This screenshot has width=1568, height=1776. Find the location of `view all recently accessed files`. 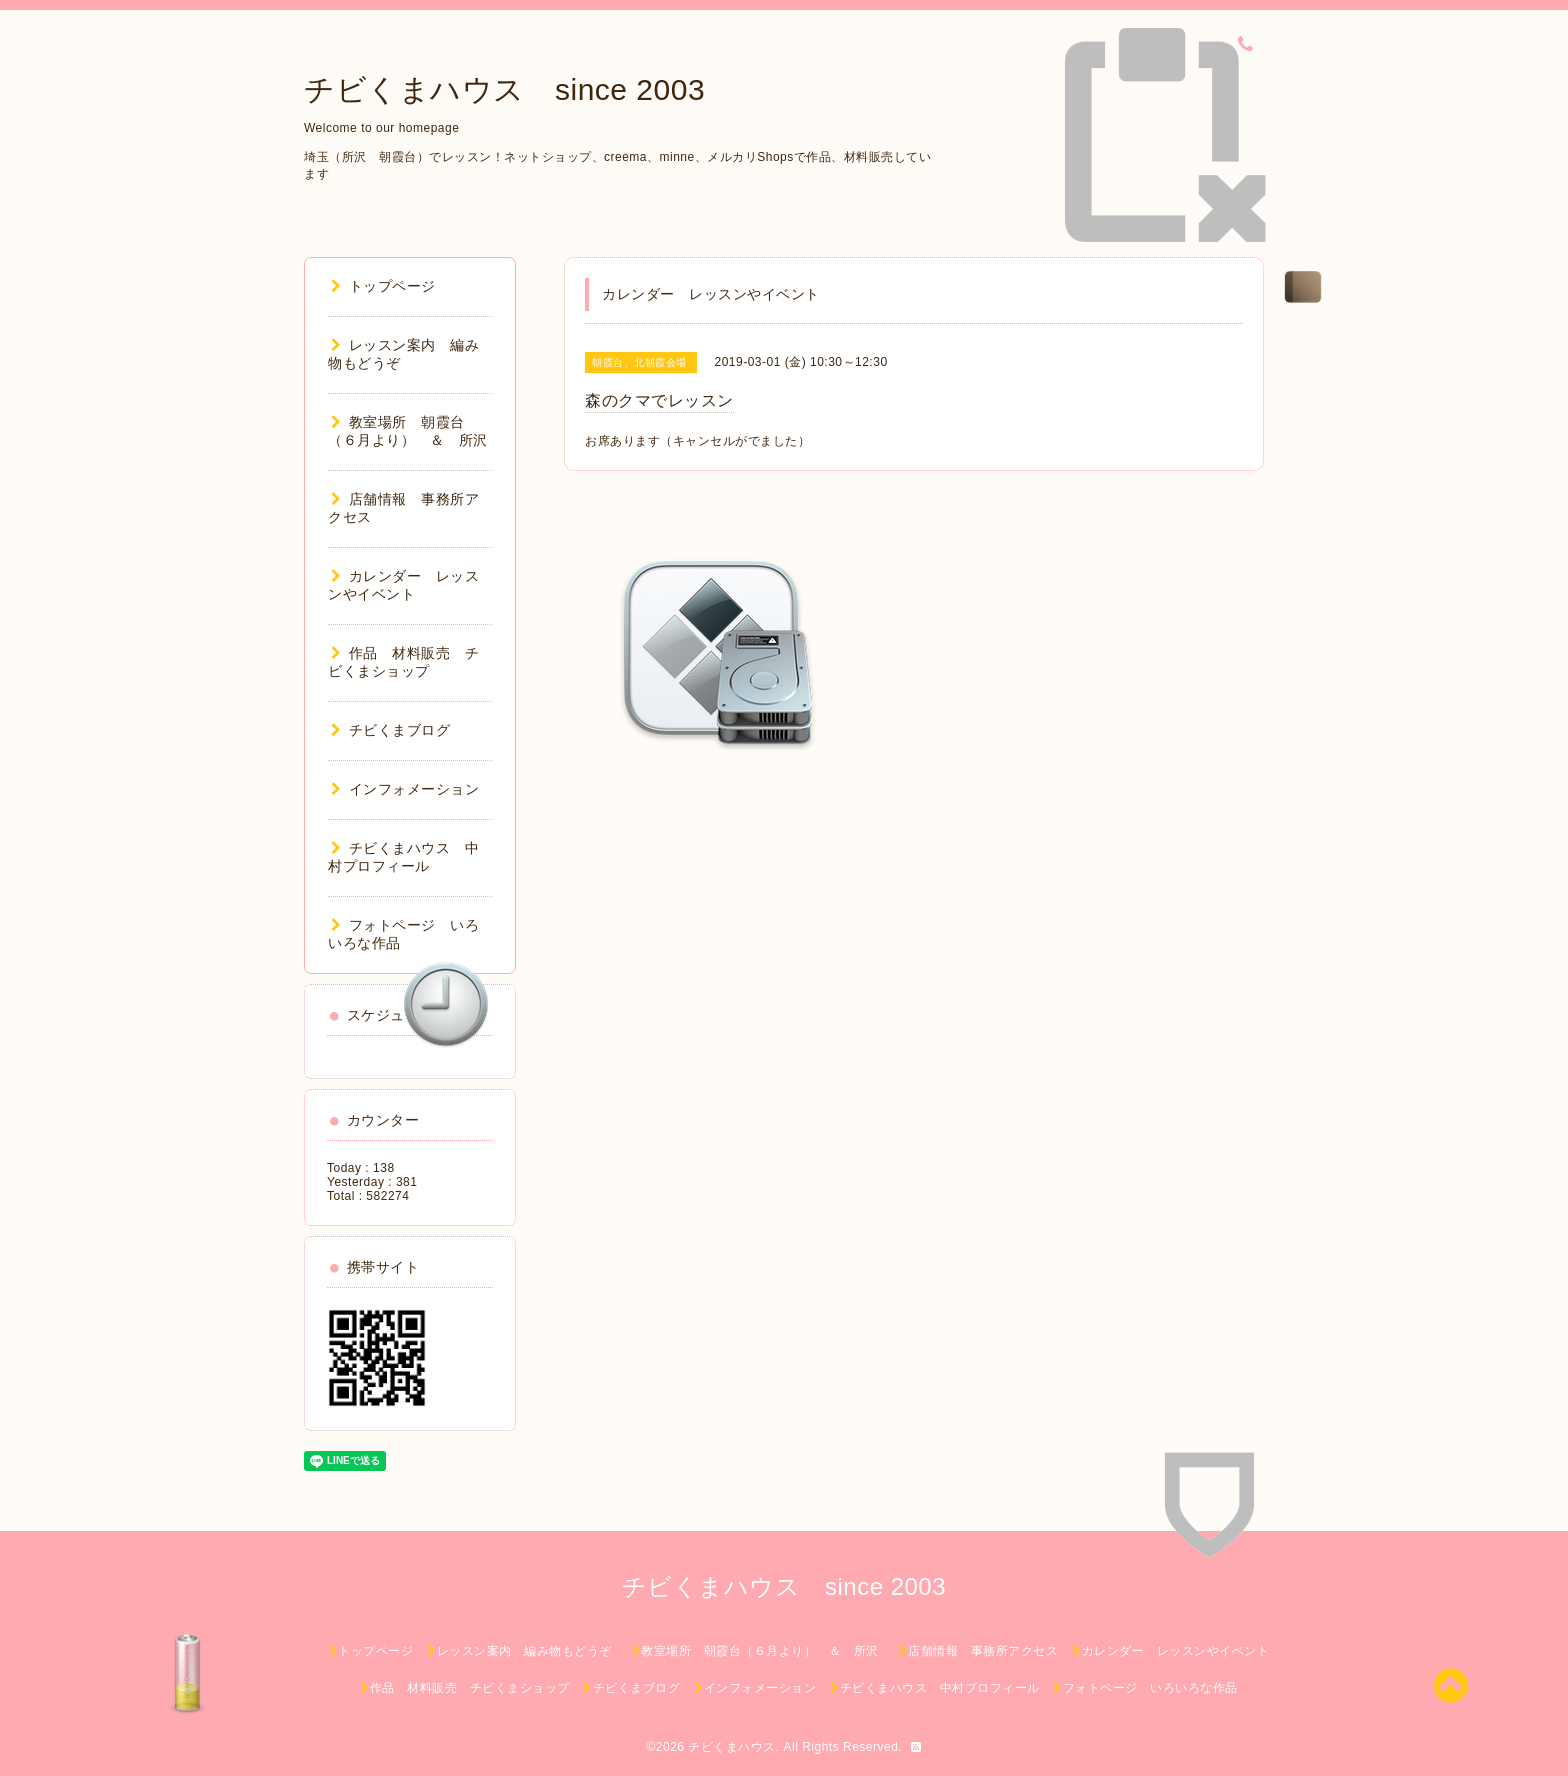

view all recently accessed files is located at coordinates (446, 1004).